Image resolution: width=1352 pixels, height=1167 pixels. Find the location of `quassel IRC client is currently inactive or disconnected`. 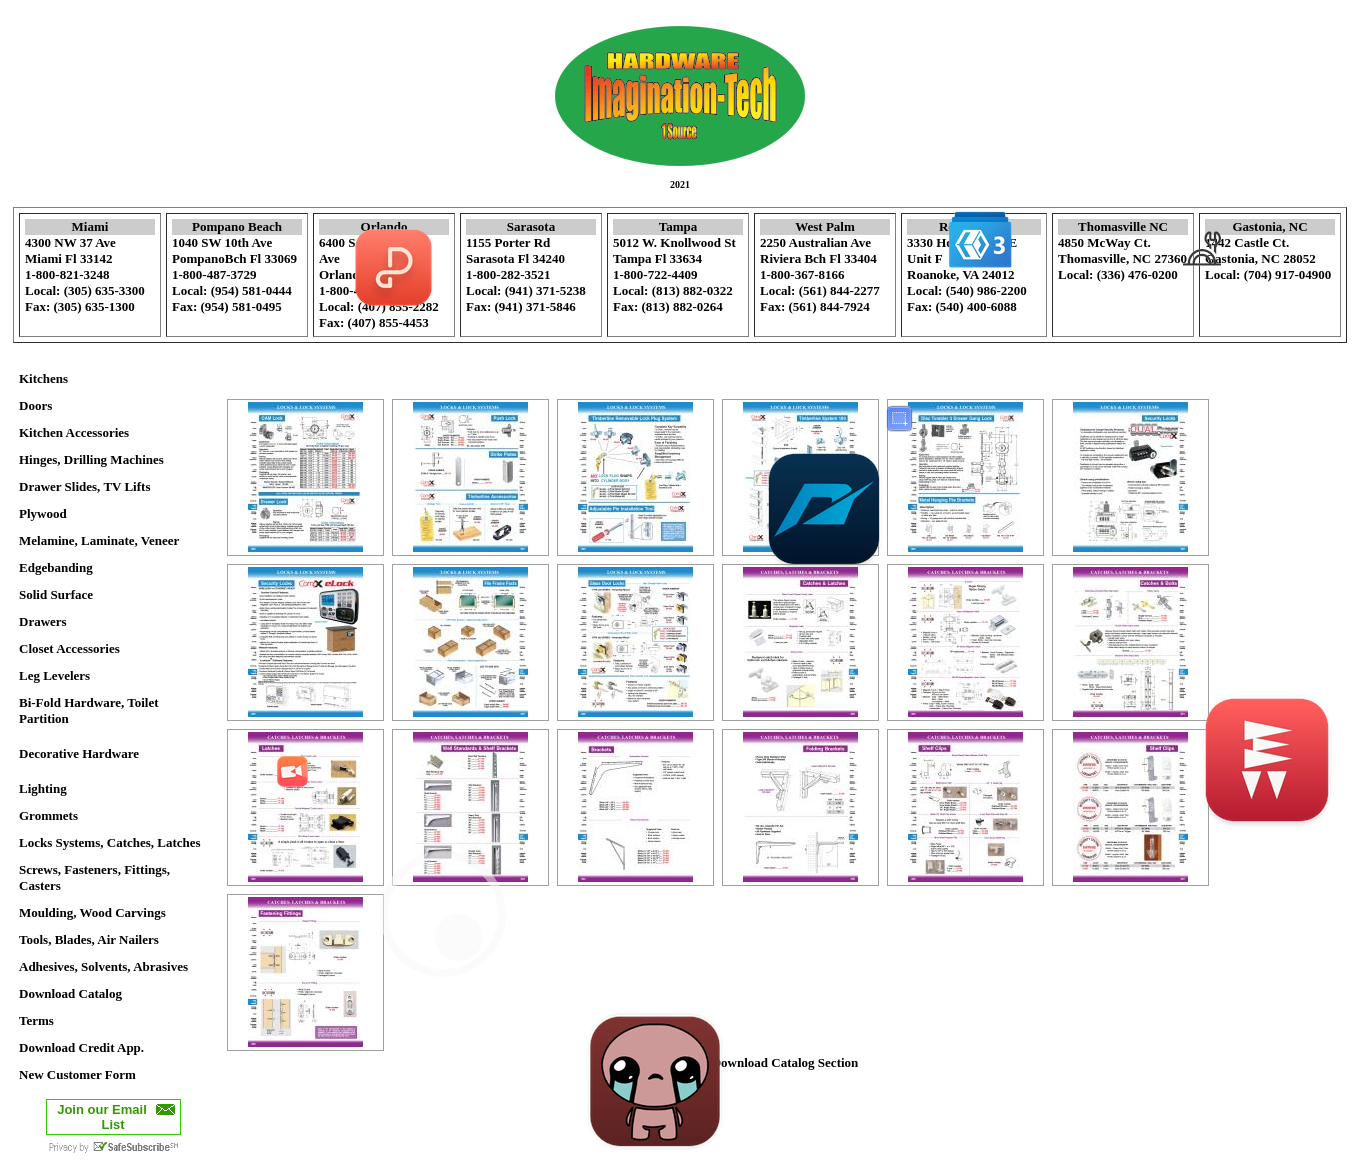

quassel IRC client is currently inactive or disconnected is located at coordinates (443, 914).